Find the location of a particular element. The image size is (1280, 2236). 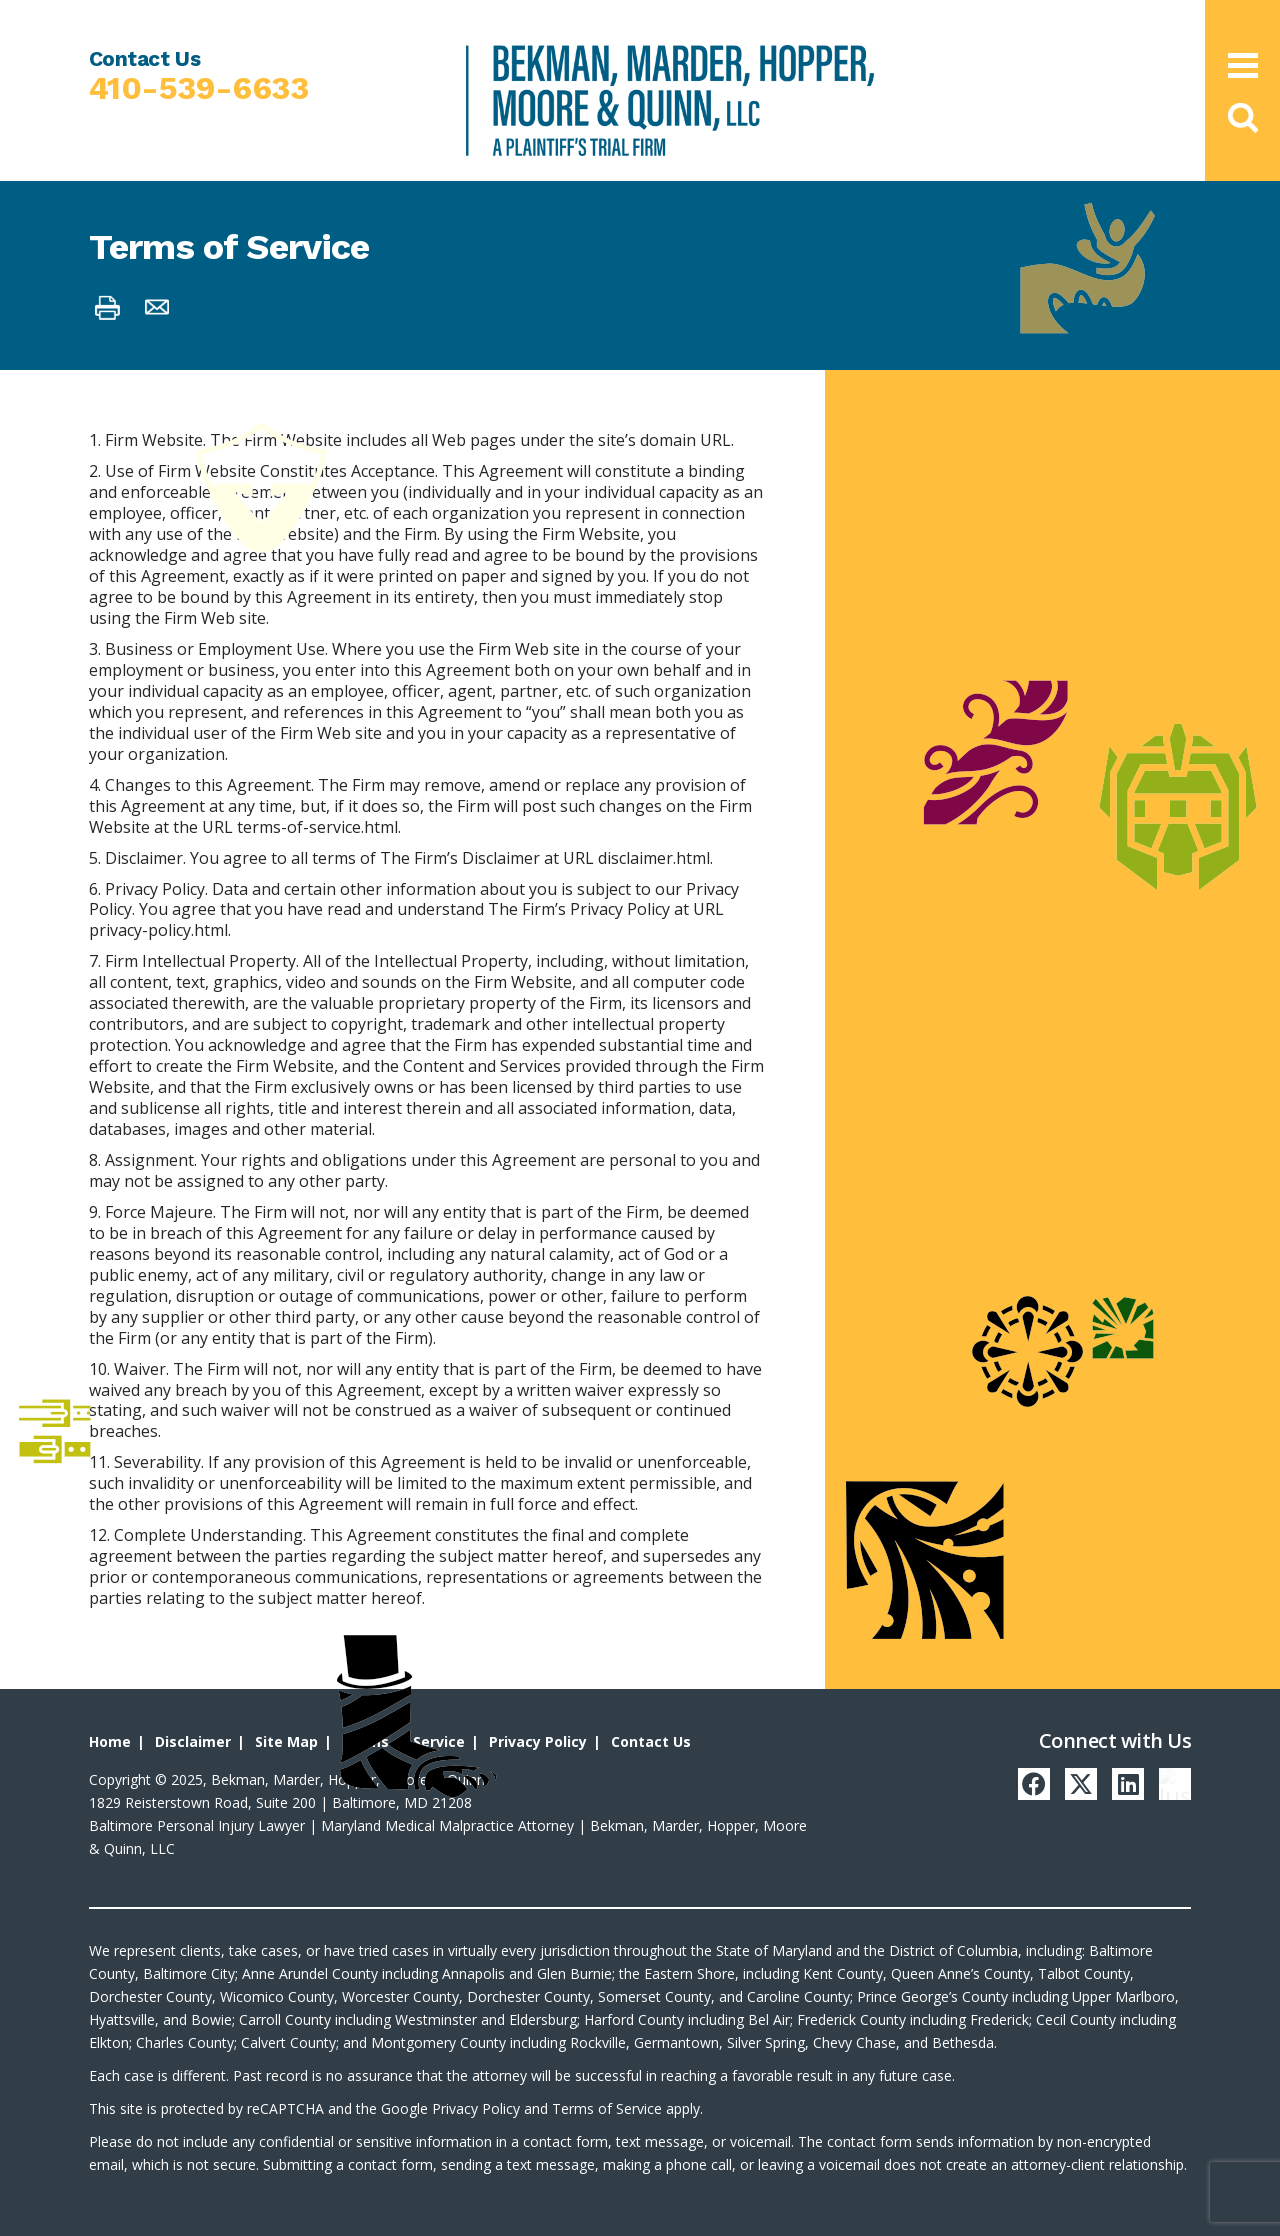

activate breath attack or special ability is located at coordinates (924, 1560).